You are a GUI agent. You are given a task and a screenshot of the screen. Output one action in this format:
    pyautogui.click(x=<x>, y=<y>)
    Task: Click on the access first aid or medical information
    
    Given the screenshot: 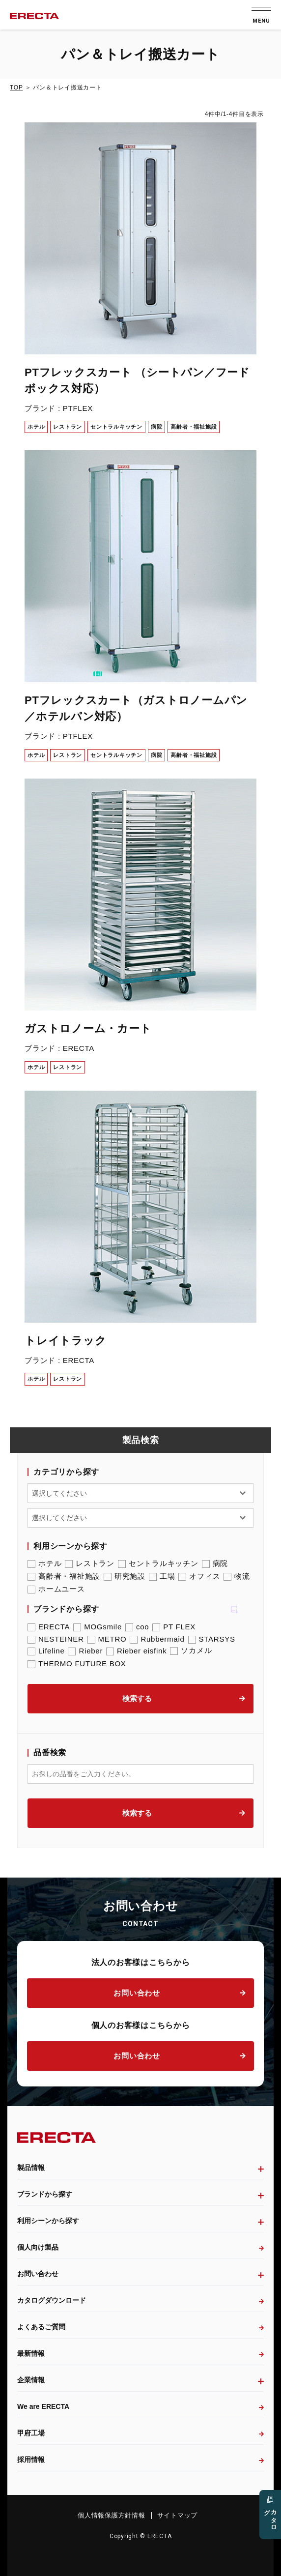 What is the action you would take?
    pyautogui.click(x=98, y=674)
    